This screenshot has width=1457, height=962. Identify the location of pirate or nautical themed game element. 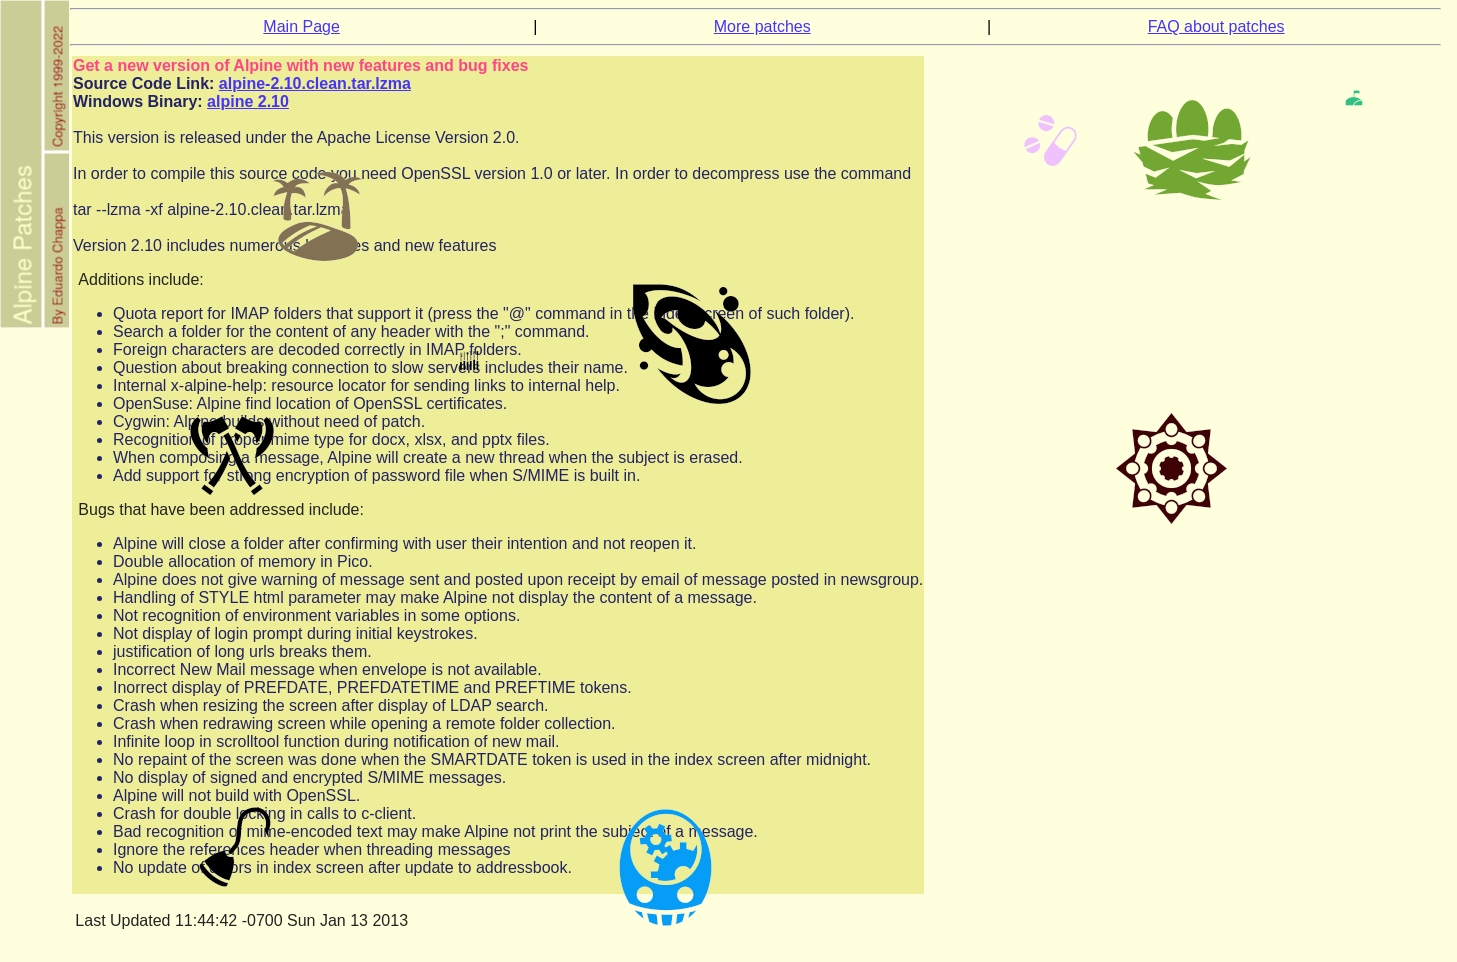
(235, 847).